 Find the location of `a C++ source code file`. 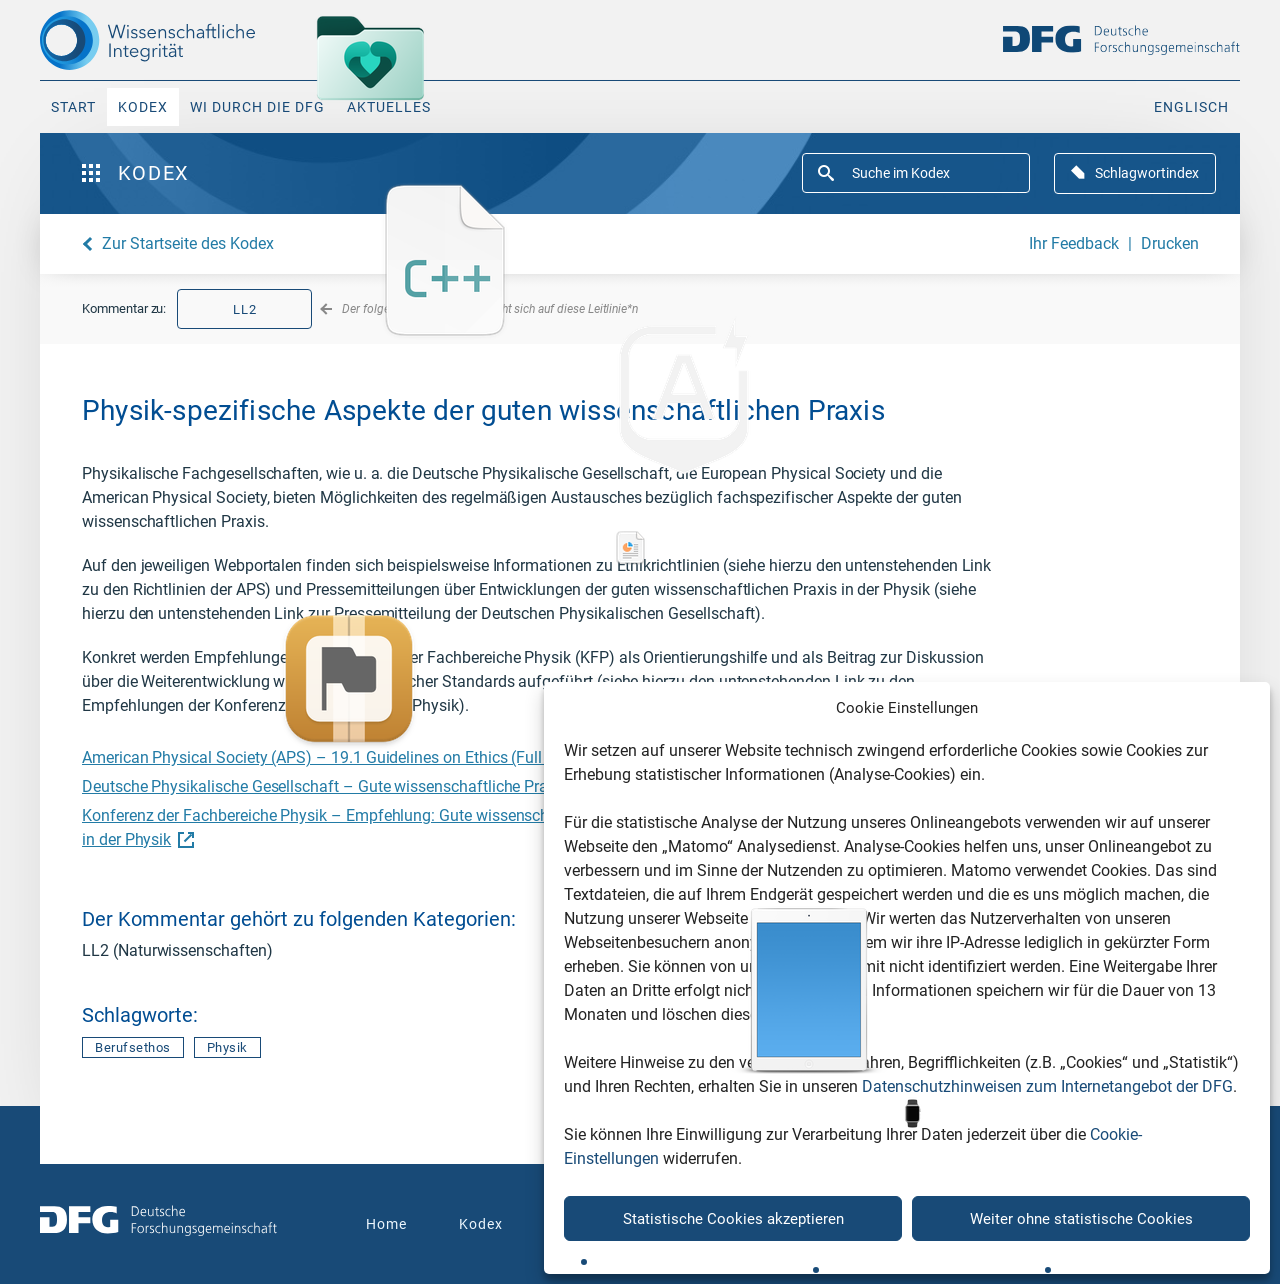

a C++ source code file is located at coordinates (445, 260).